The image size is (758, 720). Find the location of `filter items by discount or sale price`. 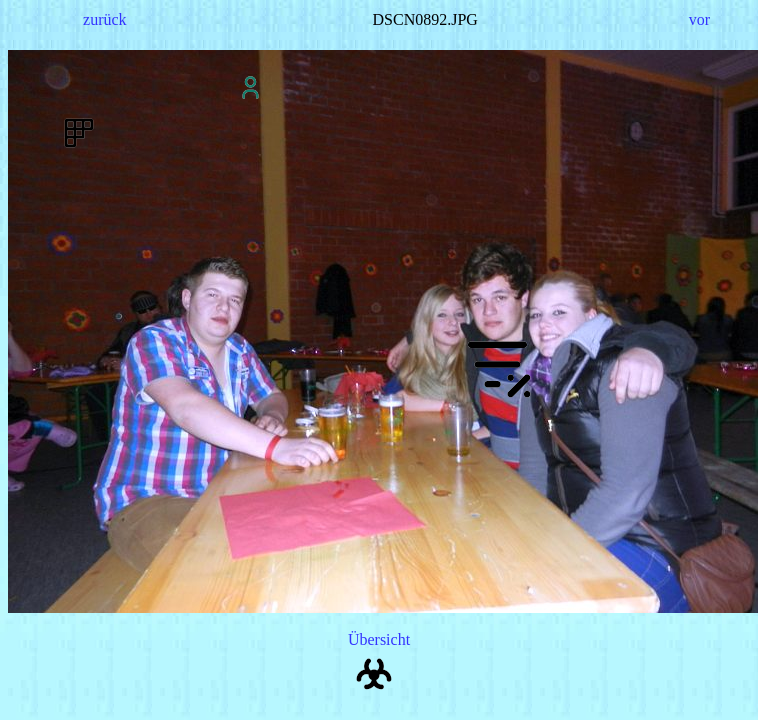

filter items by discount or sale price is located at coordinates (497, 364).